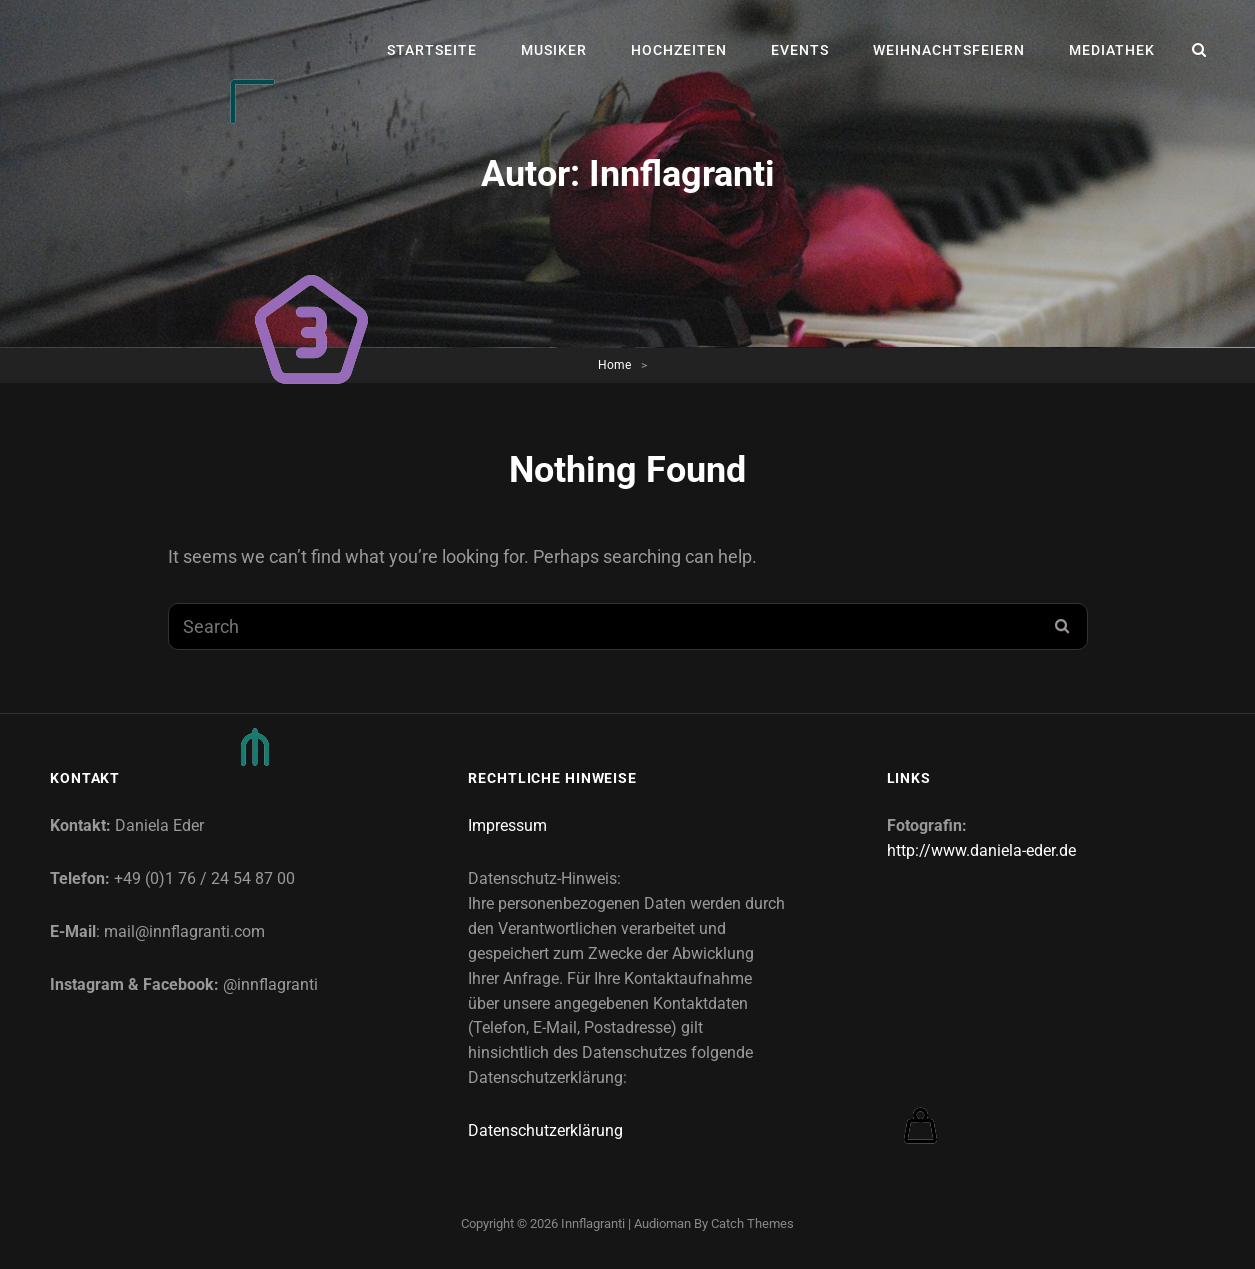 The width and height of the screenshot is (1255, 1269). What do you see at coordinates (311, 332) in the screenshot?
I see `step 3 in a multi-step process` at bounding box center [311, 332].